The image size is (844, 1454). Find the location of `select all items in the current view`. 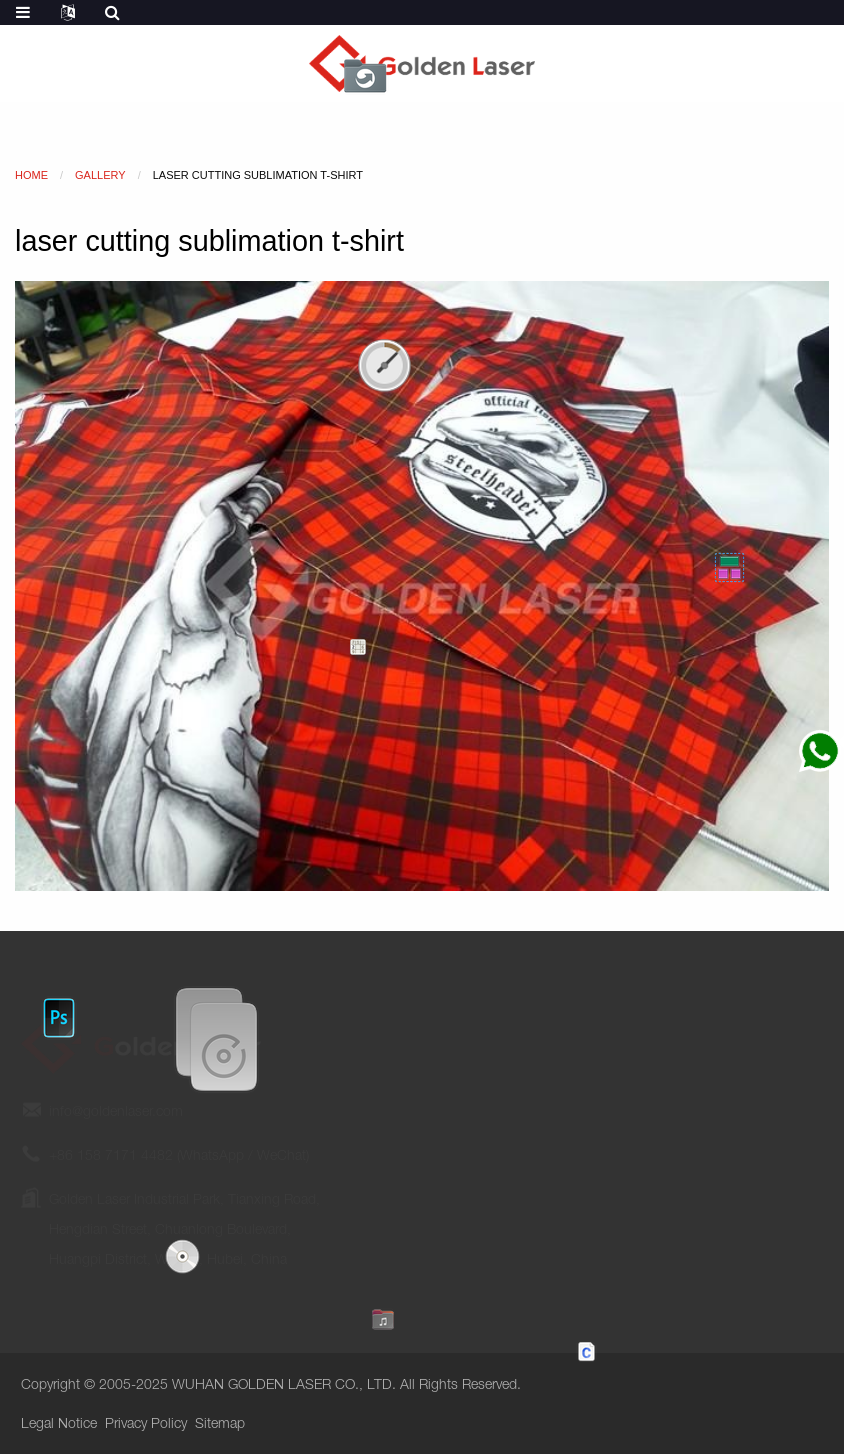

select all items in the current view is located at coordinates (729, 567).